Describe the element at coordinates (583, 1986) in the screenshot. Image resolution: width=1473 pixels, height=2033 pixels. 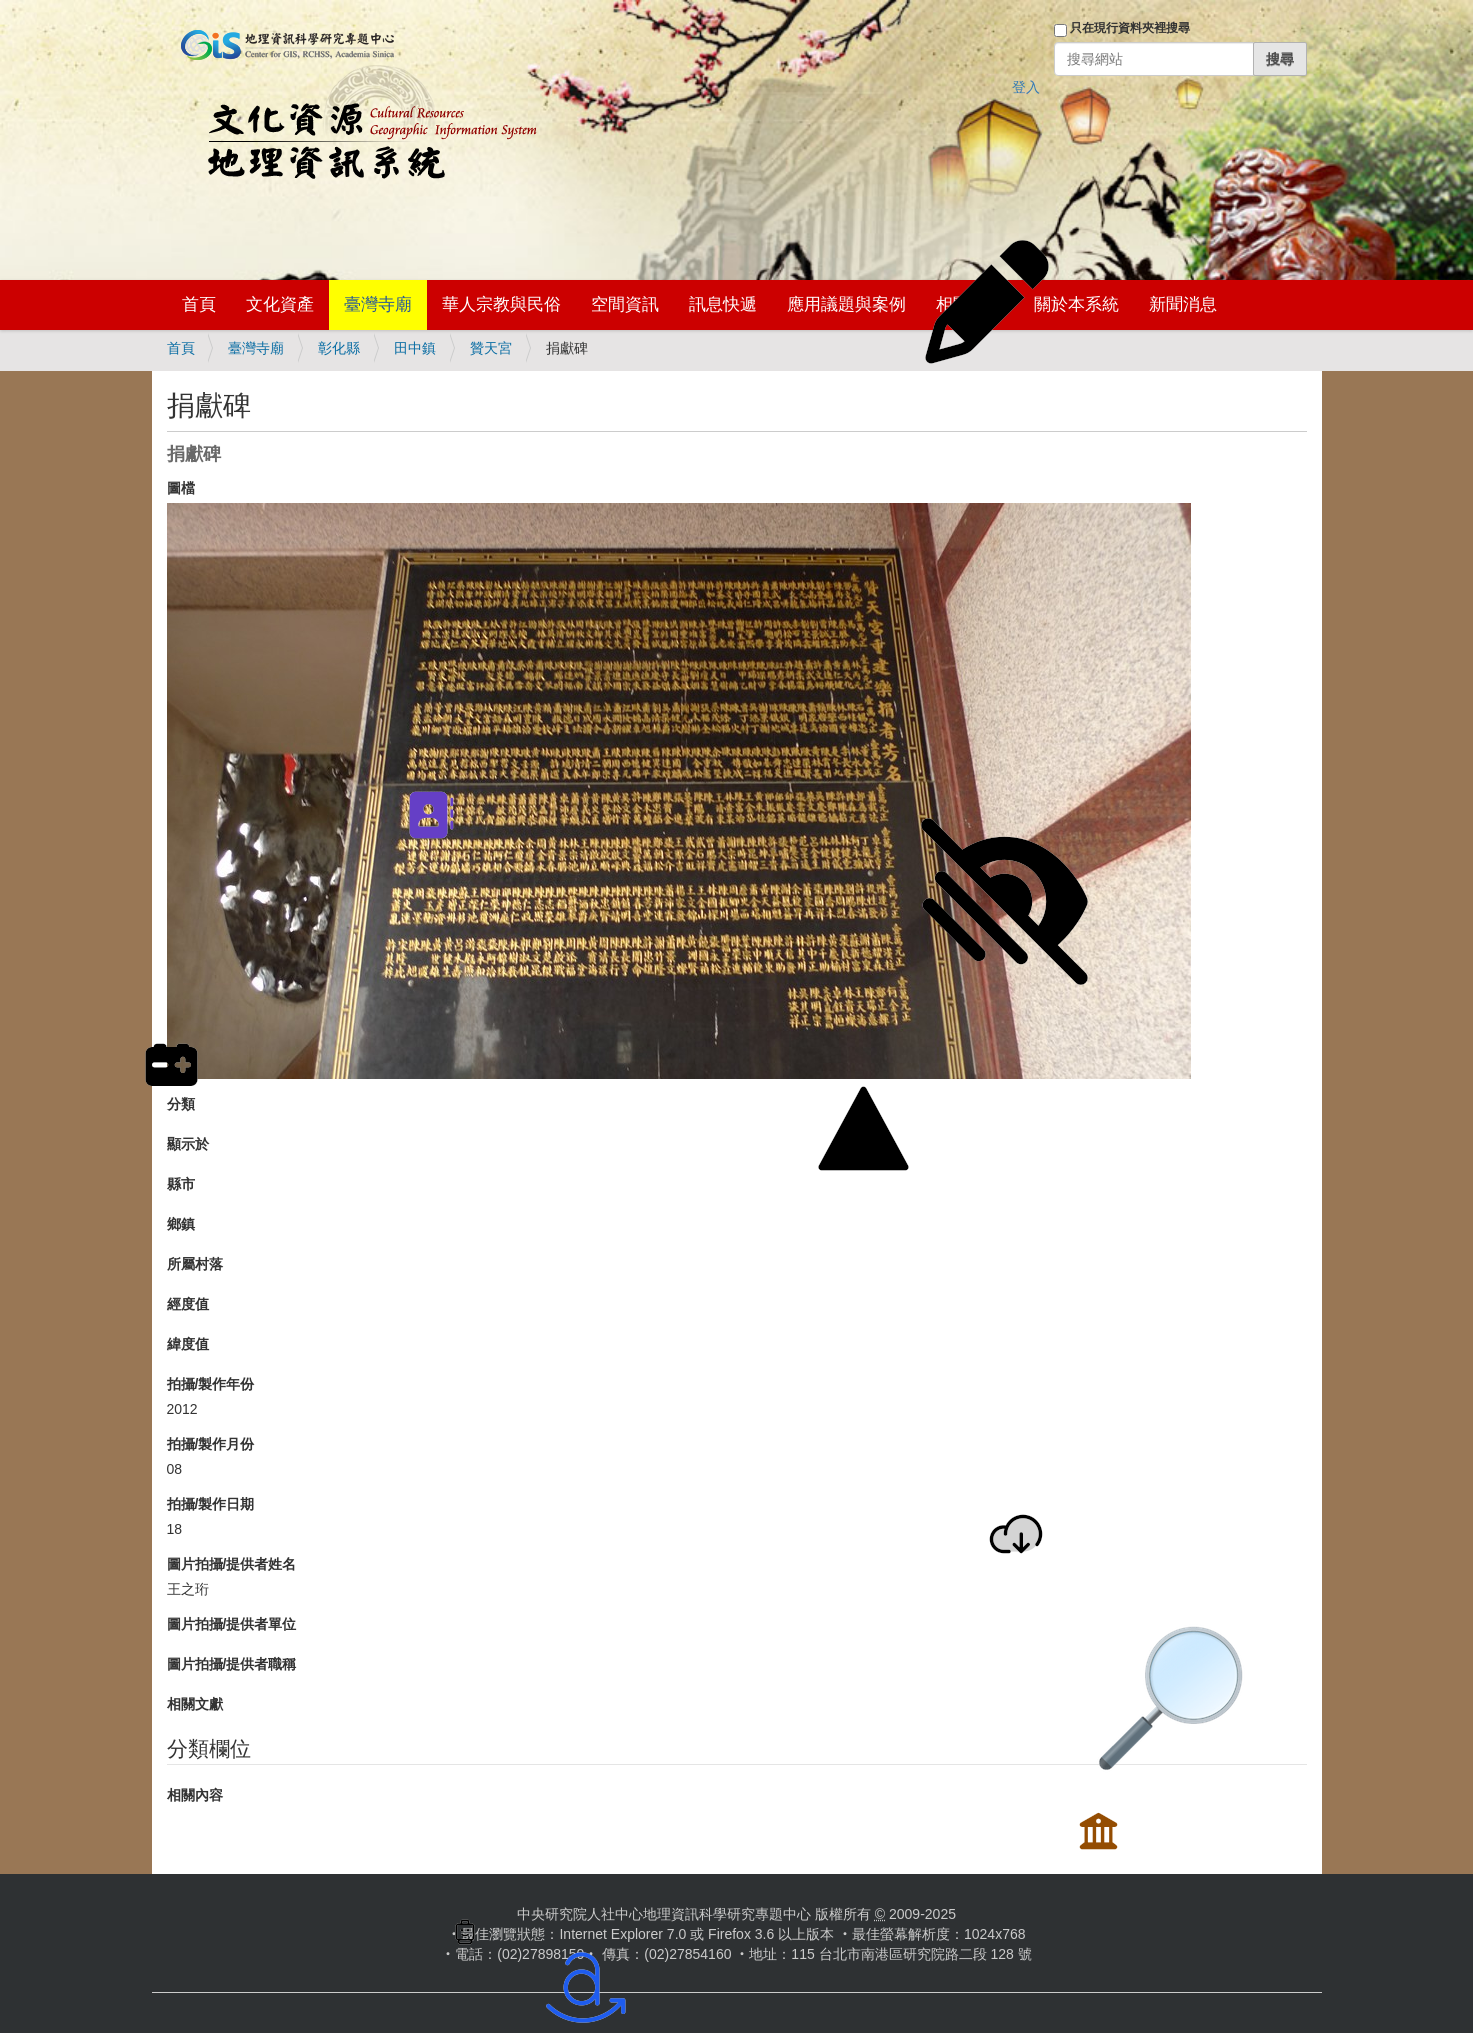
I see `visit Amazon website or app` at that location.